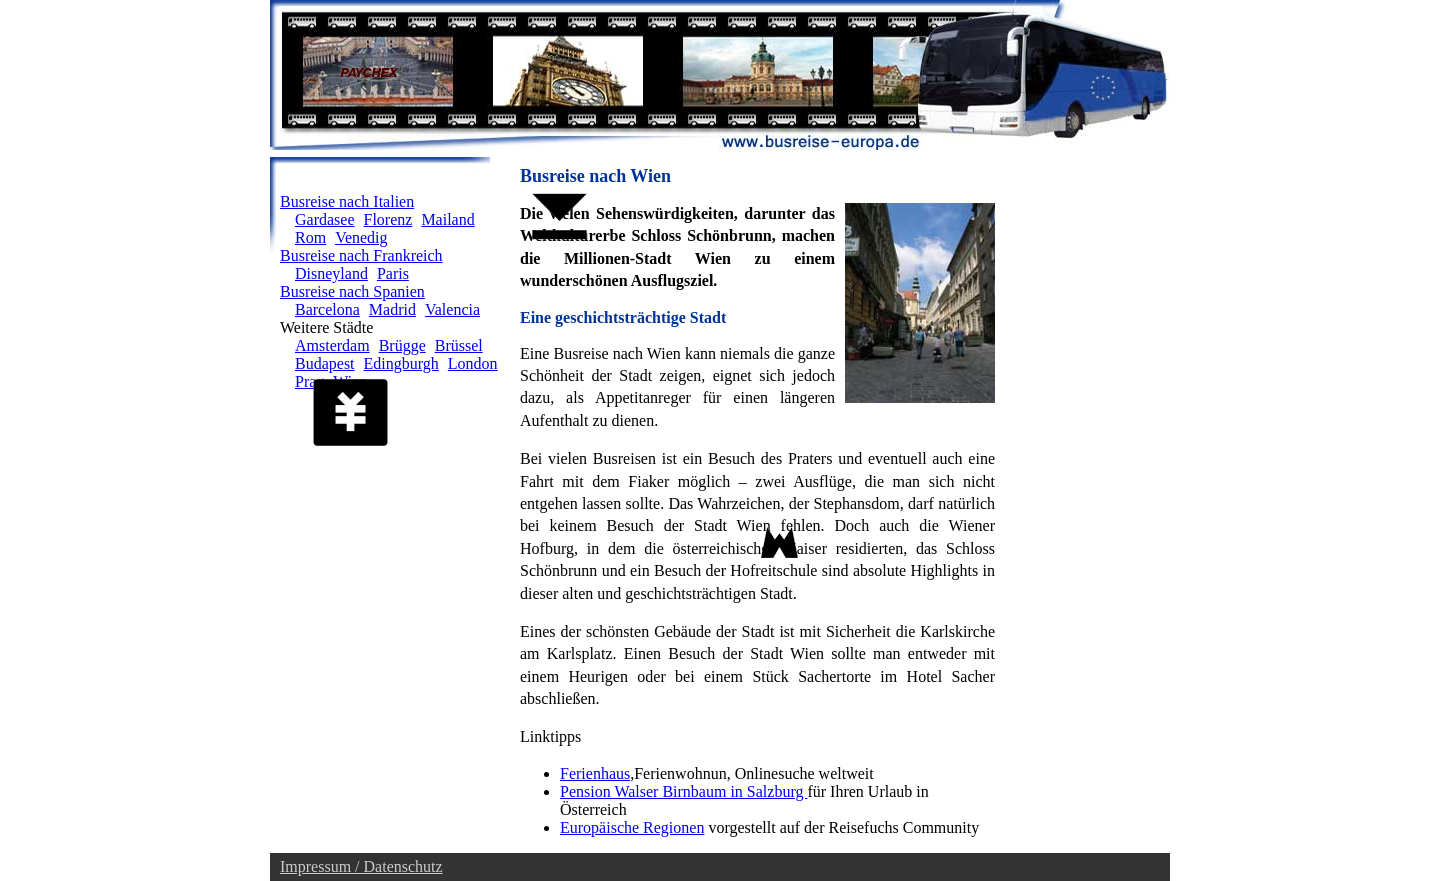 The height and width of the screenshot is (881, 1440). Describe the element at coordinates (779, 542) in the screenshot. I see `wgpu graphics library logo` at that location.